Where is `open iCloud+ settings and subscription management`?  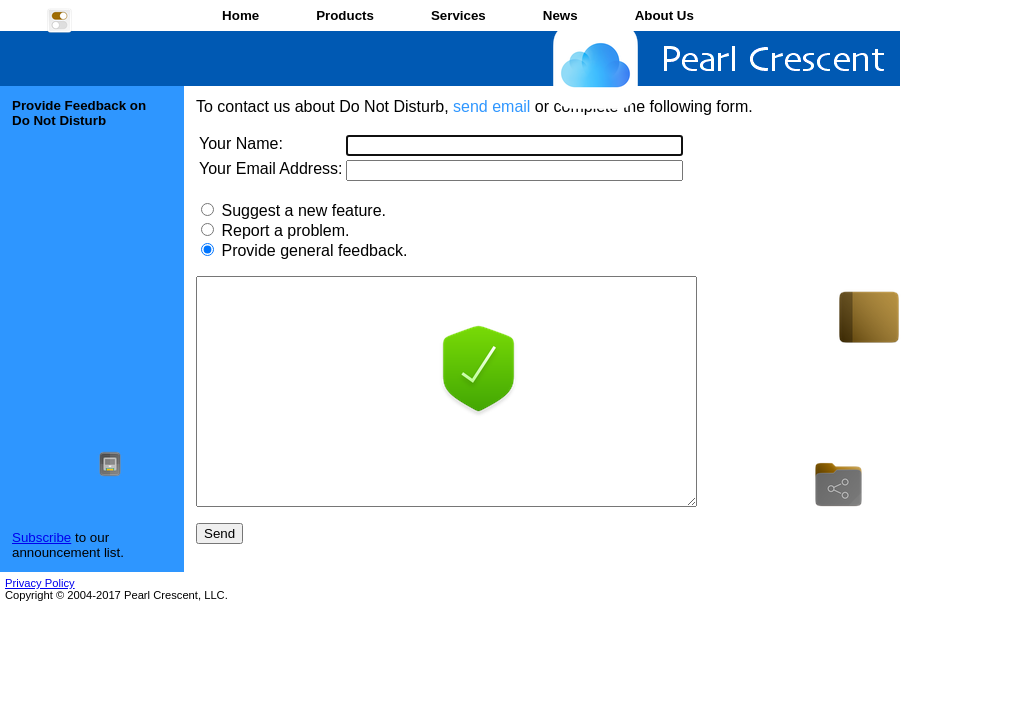
open iCloud+ settings and subscription management is located at coordinates (595, 66).